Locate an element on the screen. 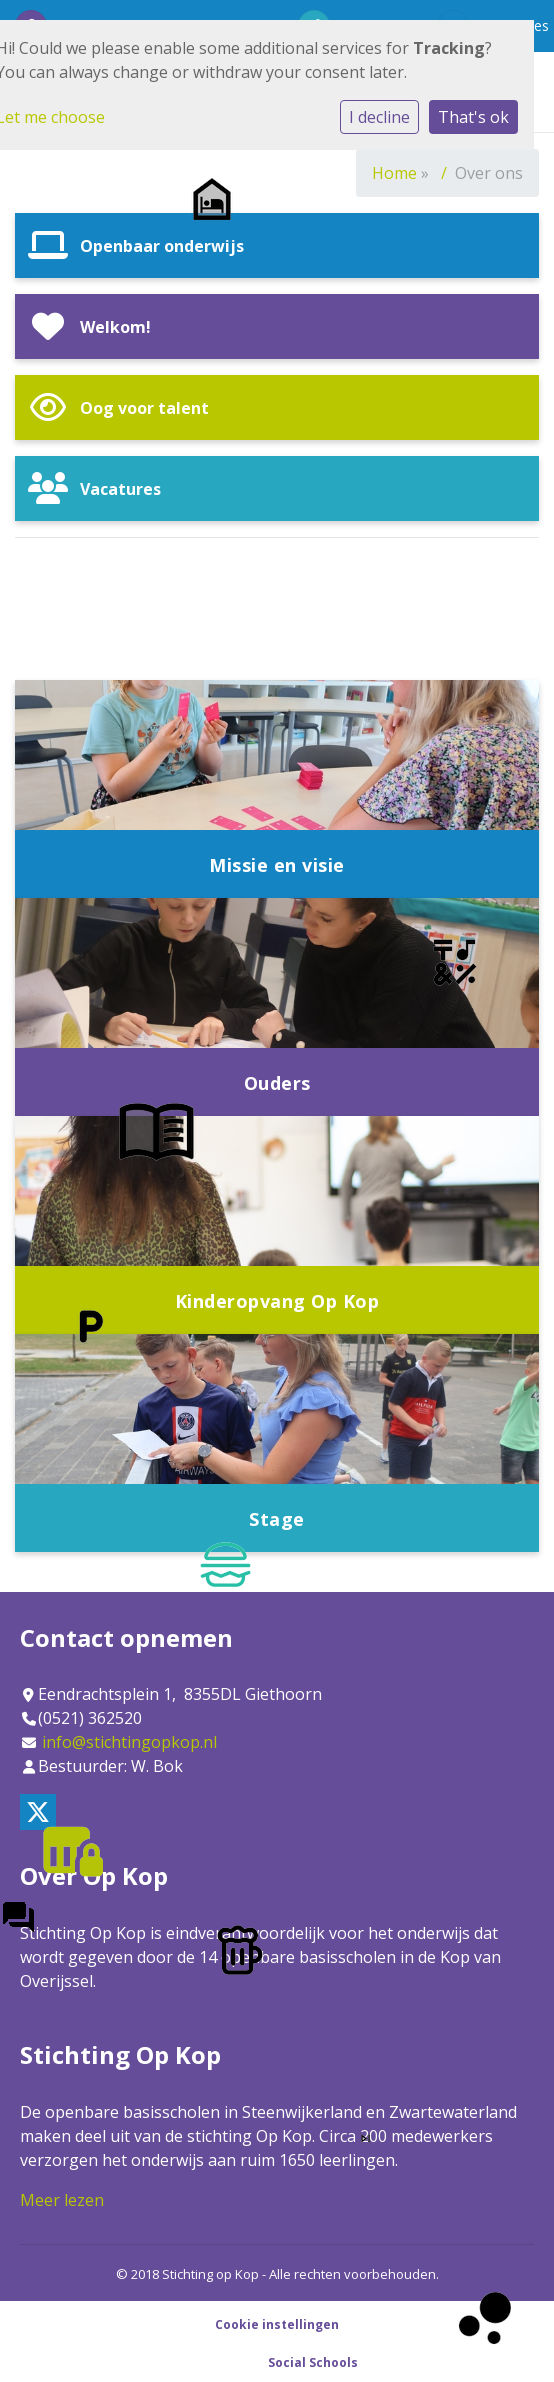 Image resolution: width=554 pixels, height=2382 pixels. open menu or documentation is located at coordinates (156, 1128).